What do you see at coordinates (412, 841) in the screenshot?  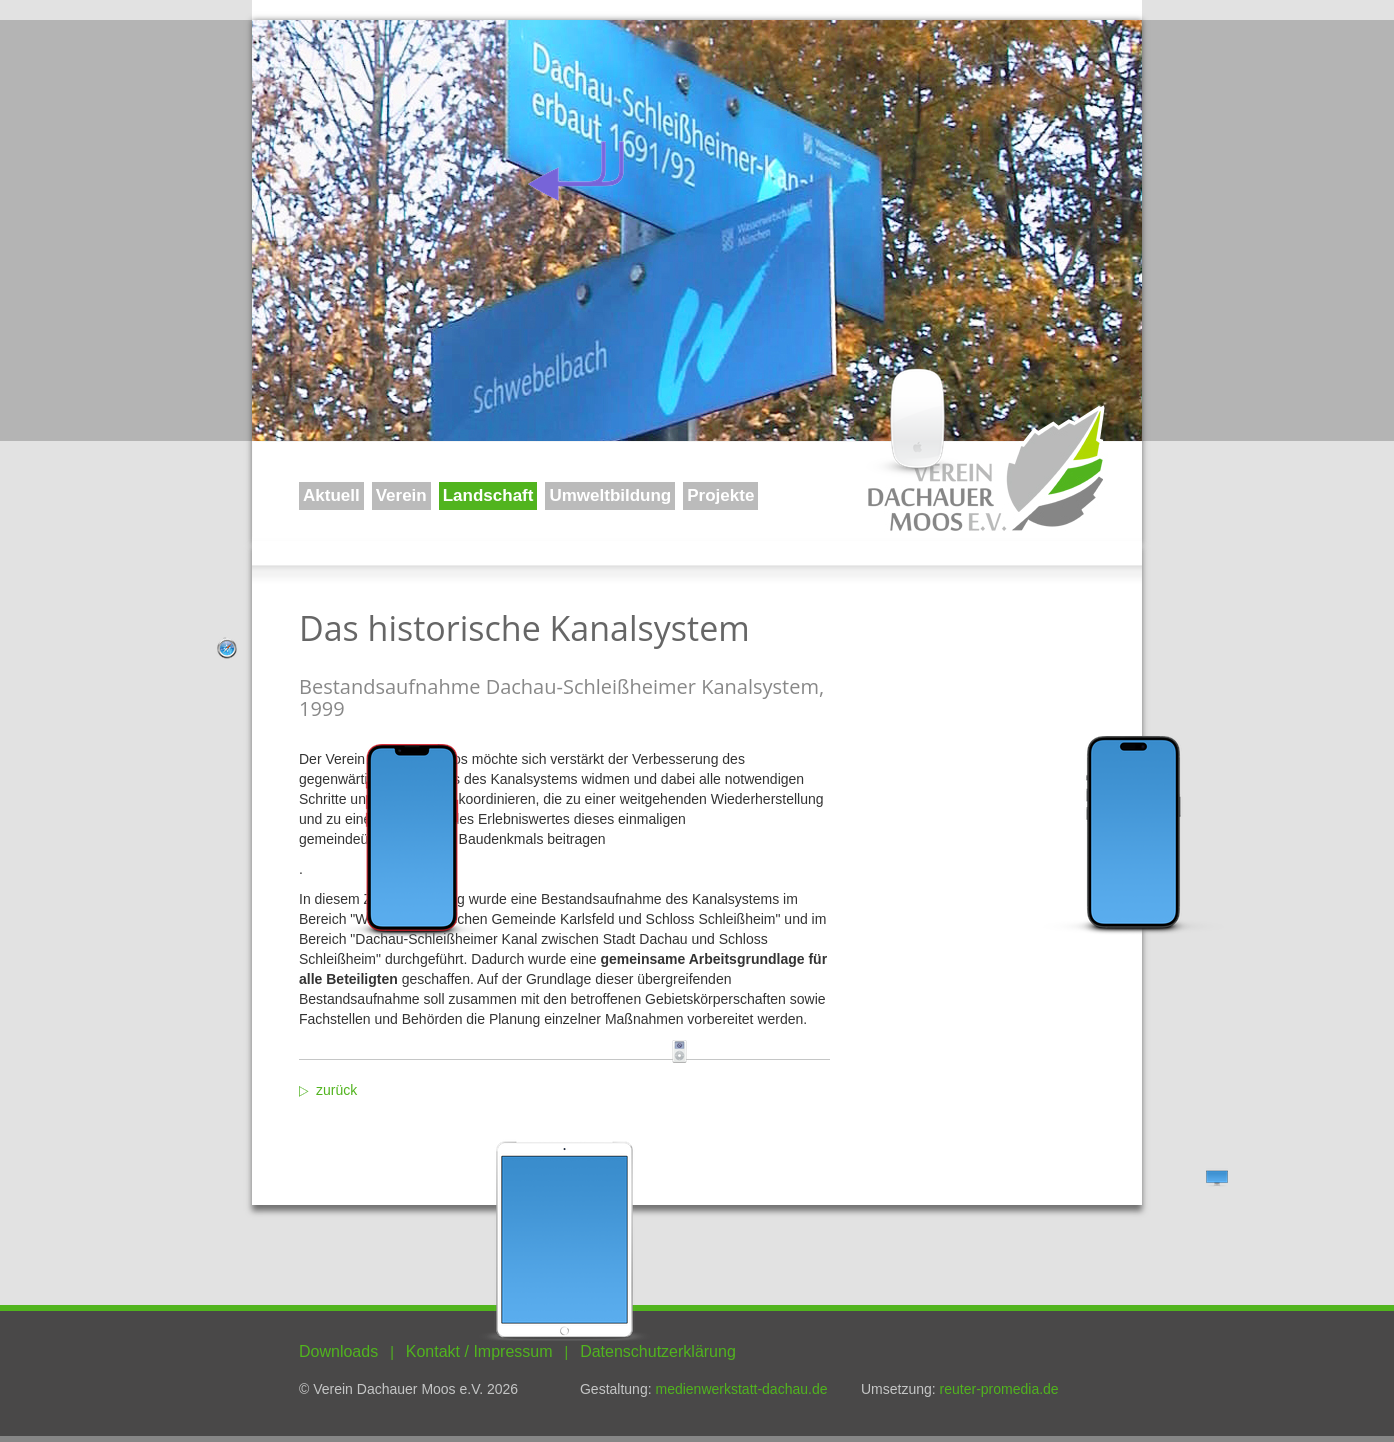 I see `iPhone 13 device in red color` at bounding box center [412, 841].